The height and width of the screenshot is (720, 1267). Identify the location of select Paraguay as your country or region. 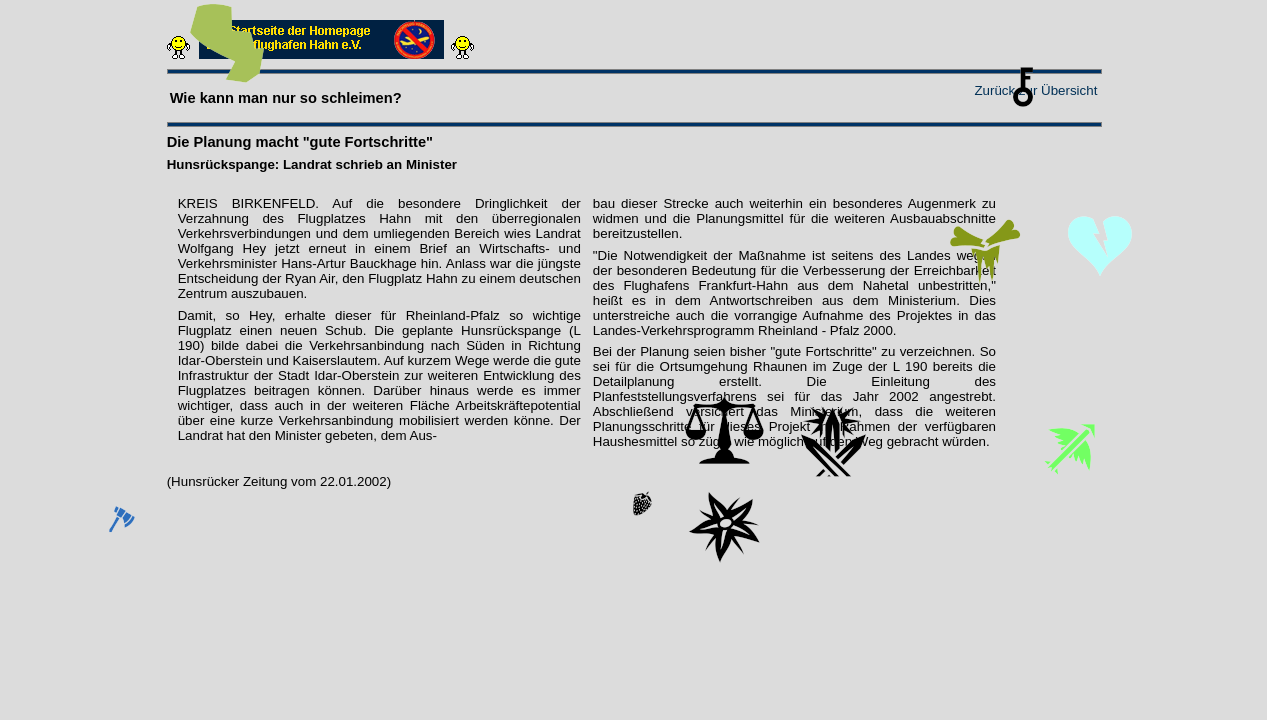
(227, 43).